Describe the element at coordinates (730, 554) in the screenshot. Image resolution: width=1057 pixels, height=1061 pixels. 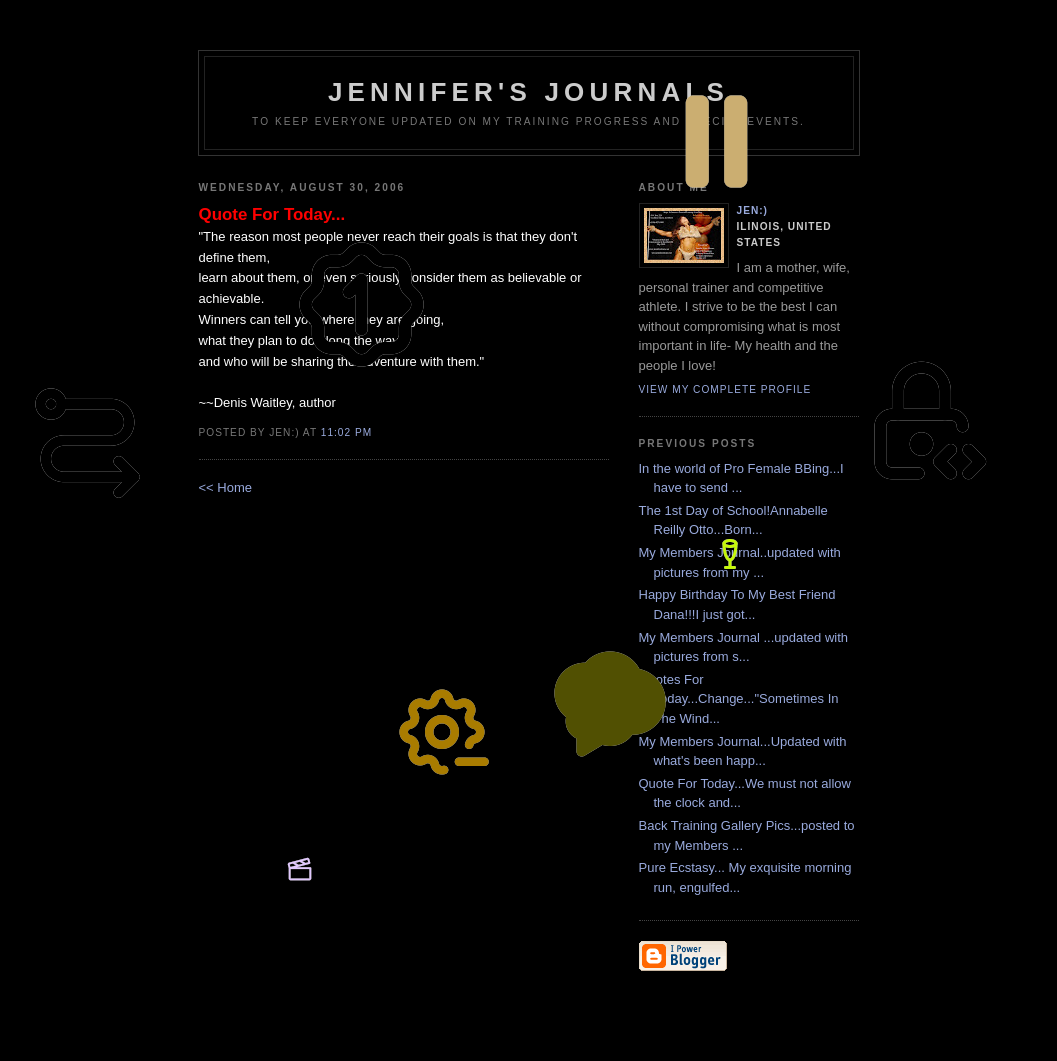
I see `celebrate an achievement or milestone` at that location.